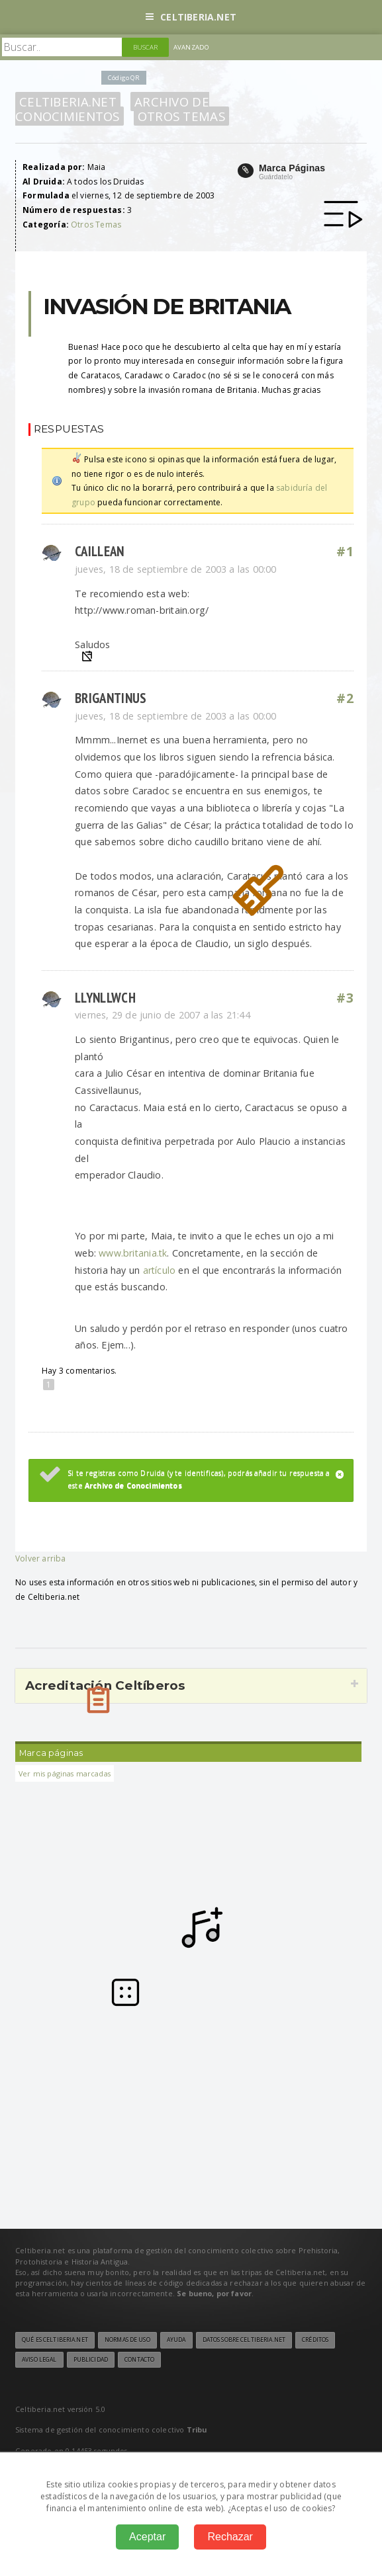  What do you see at coordinates (259, 890) in the screenshot?
I see `access painting or drawing tools` at bounding box center [259, 890].